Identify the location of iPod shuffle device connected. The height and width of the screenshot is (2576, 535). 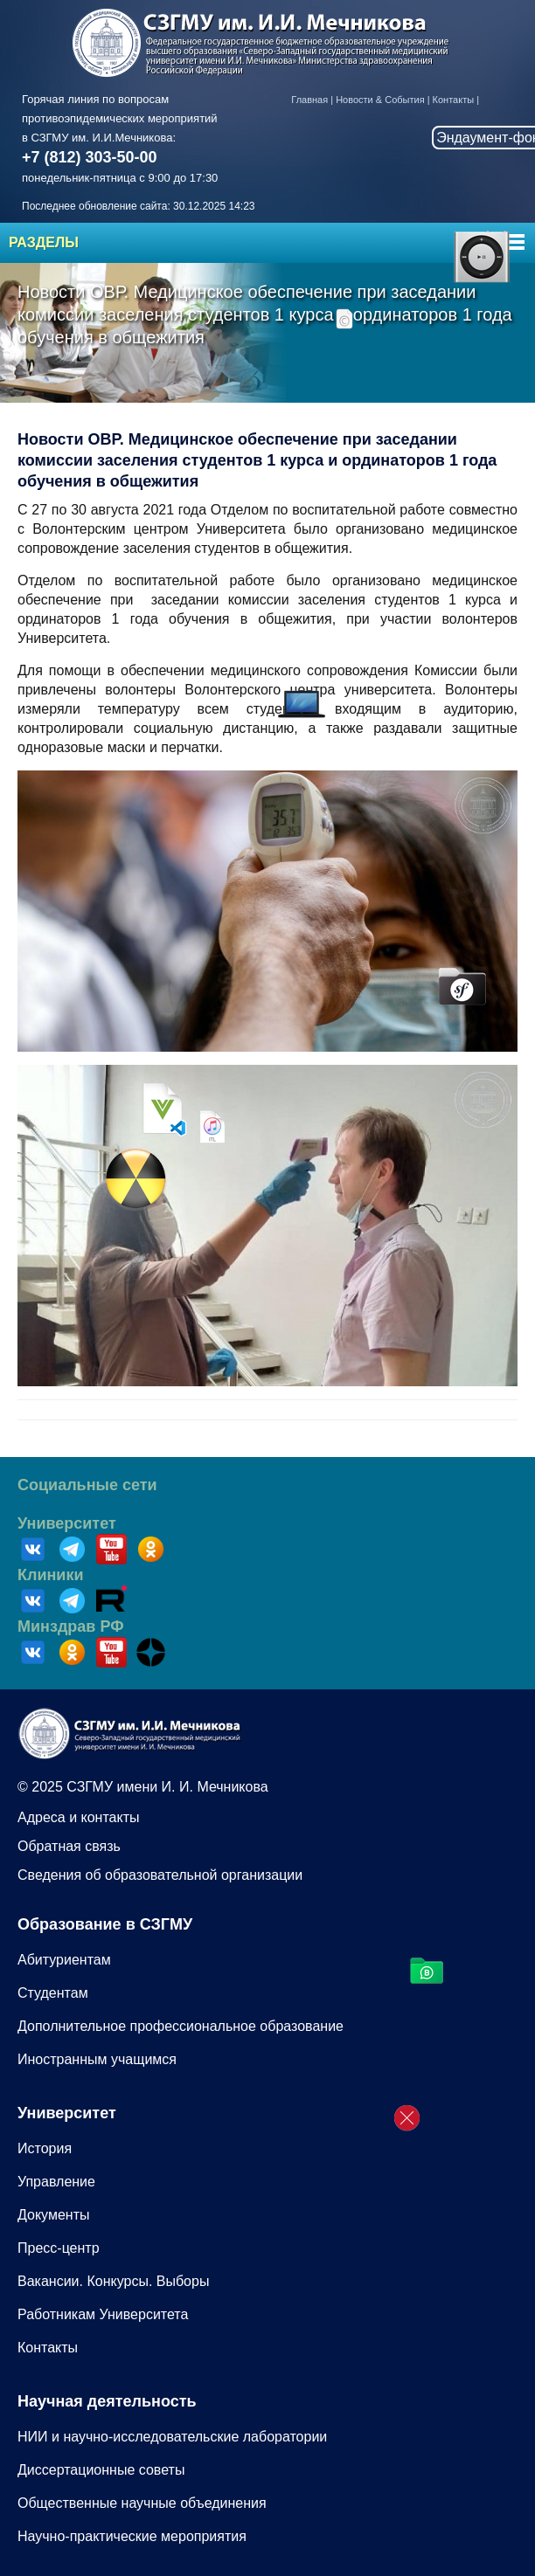
(482, 257).